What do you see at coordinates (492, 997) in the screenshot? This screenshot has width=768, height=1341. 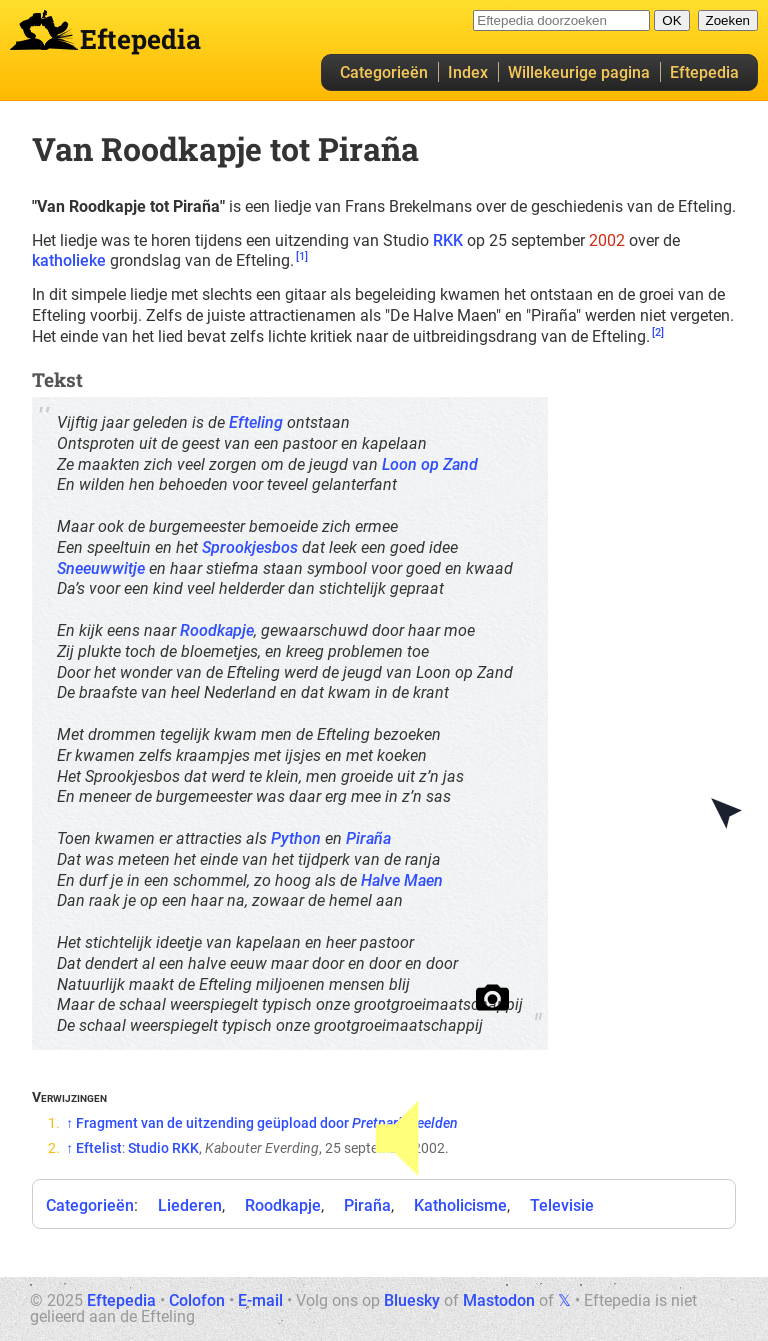 I see `take a photo` at bounding box center [492, 997].